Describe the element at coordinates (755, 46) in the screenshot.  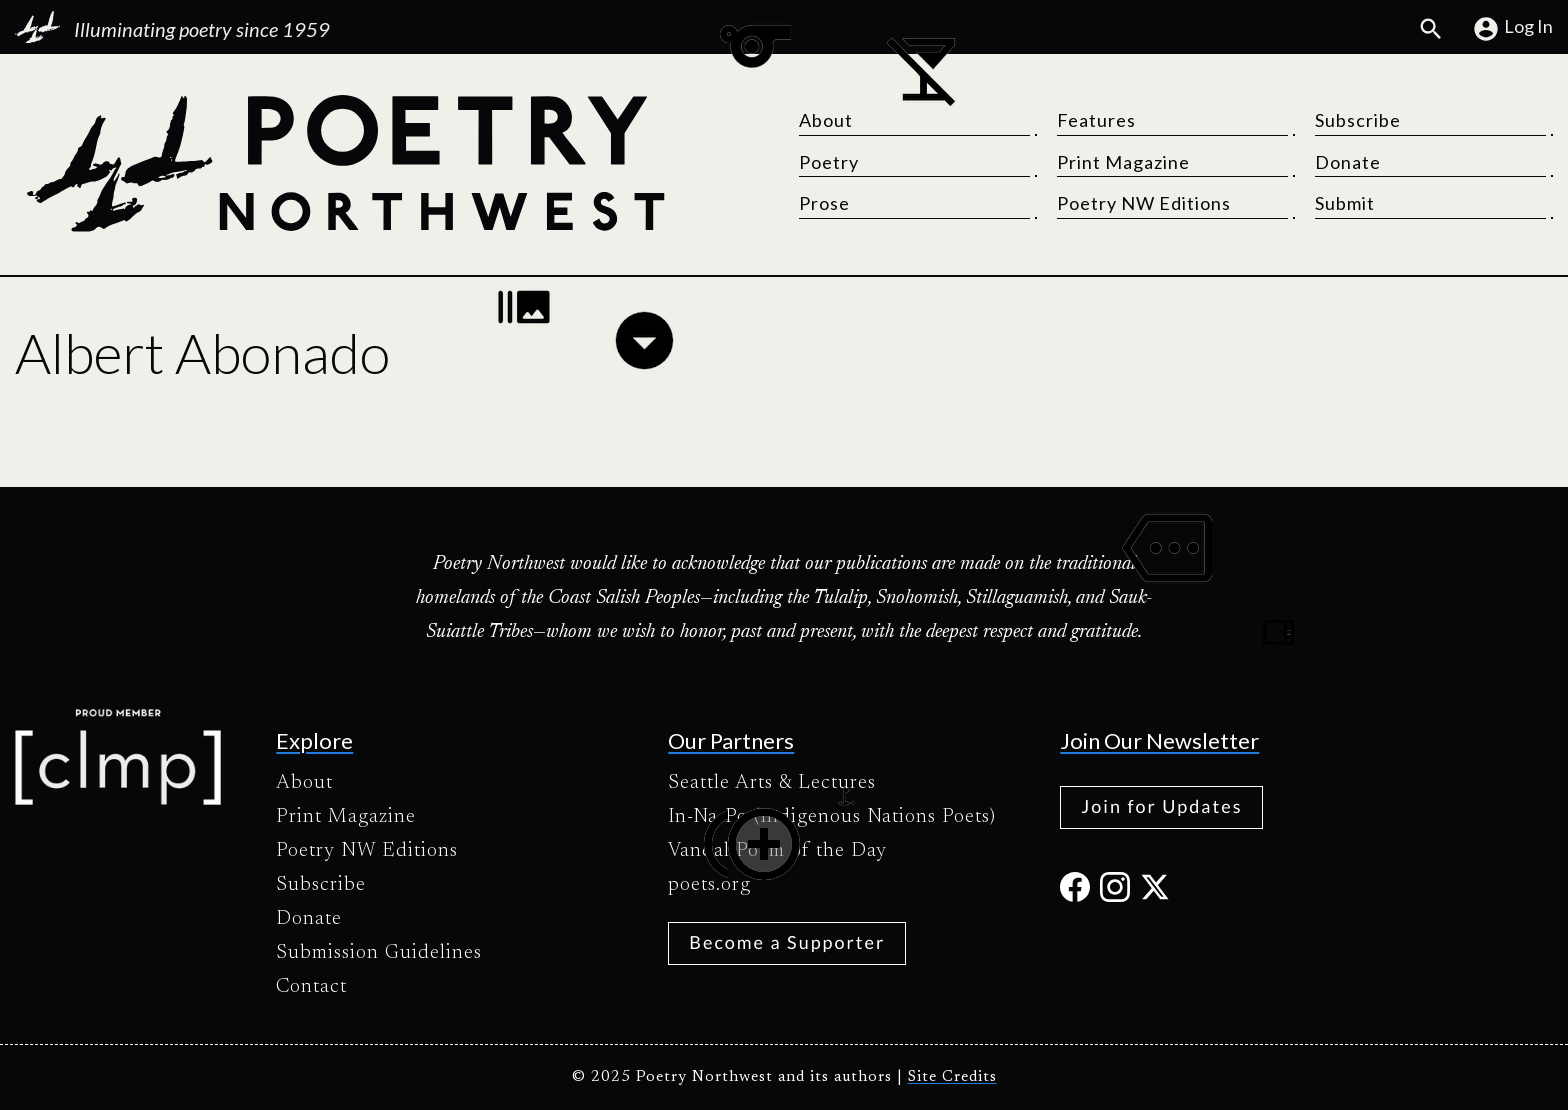
I see `access sports features or content` at that location.